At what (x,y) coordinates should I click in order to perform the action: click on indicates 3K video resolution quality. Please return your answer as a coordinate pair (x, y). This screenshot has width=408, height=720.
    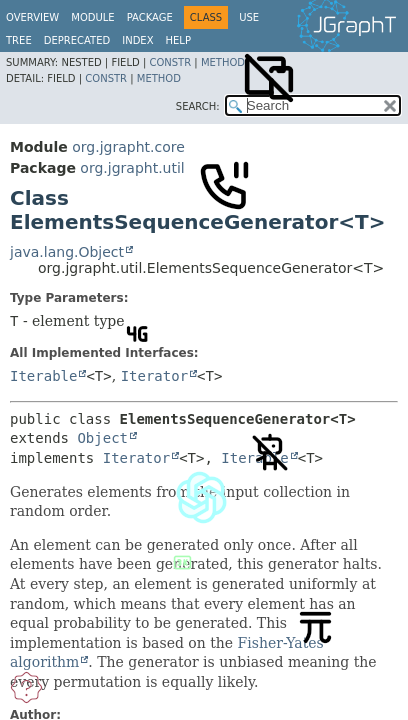
    Looking at the image, I should click on (182, 562).